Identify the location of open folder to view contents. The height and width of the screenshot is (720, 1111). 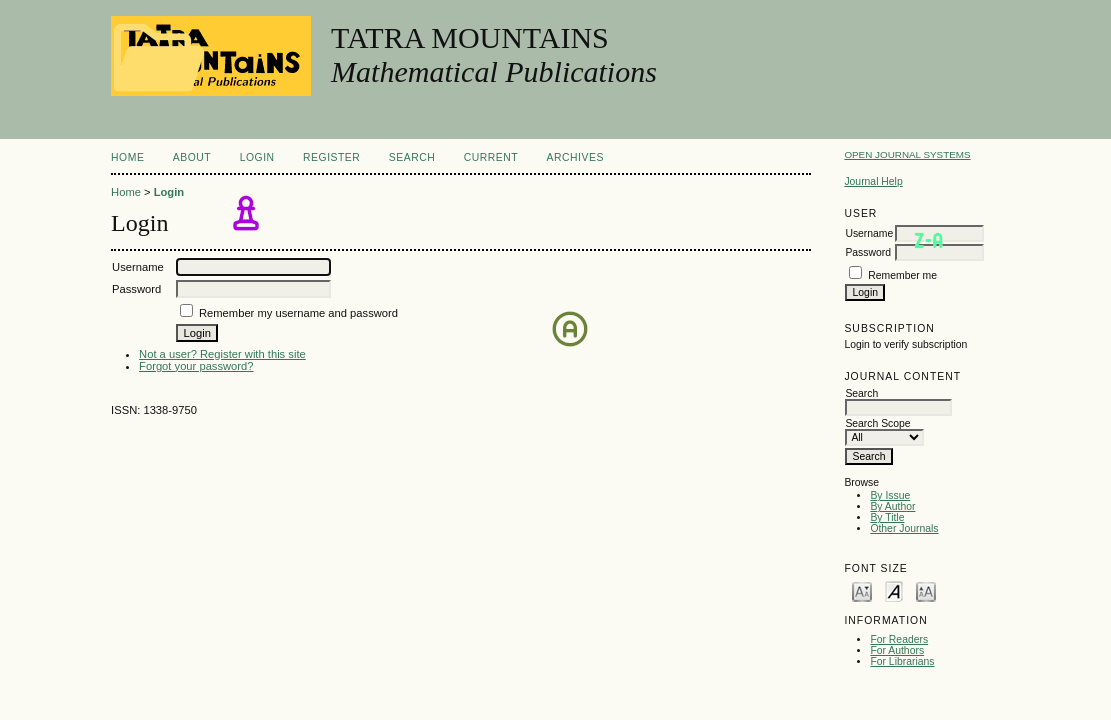
(156, 56).